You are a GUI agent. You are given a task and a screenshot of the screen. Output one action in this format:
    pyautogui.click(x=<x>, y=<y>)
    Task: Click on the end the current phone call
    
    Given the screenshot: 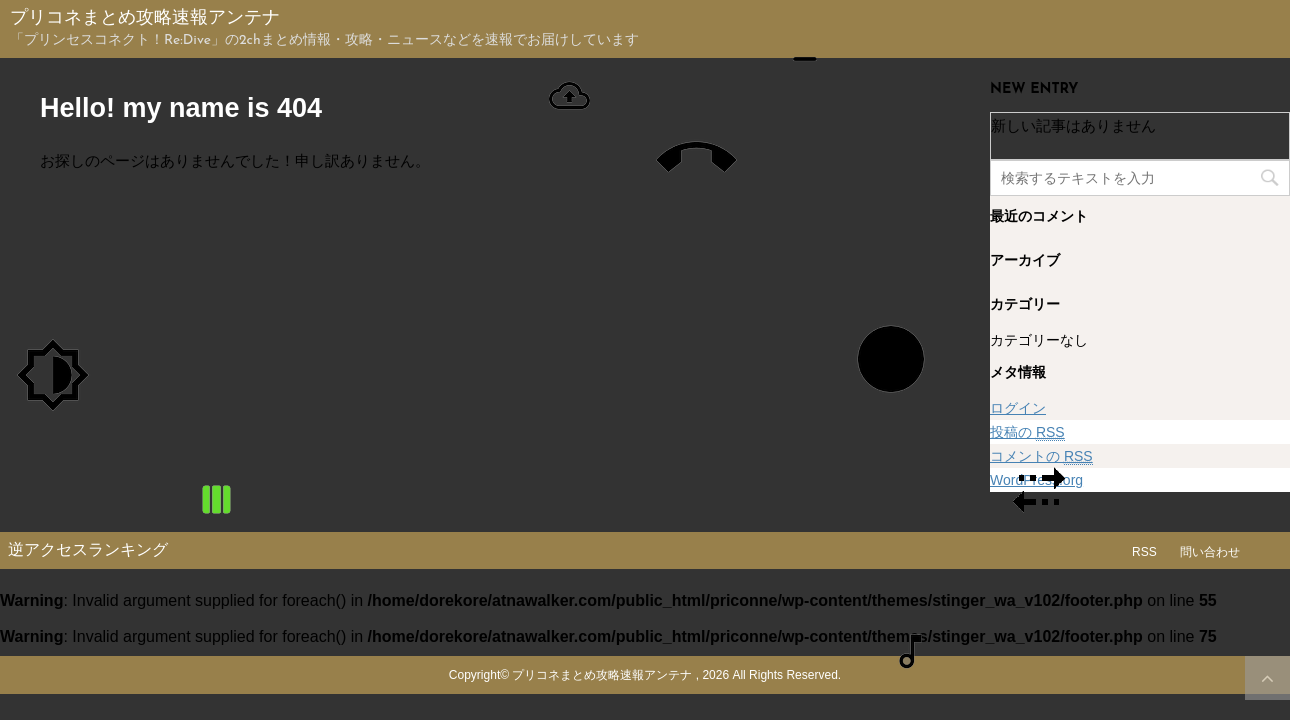 What is the action you would take?
    pyautogui.click(x=696, y=158)
    